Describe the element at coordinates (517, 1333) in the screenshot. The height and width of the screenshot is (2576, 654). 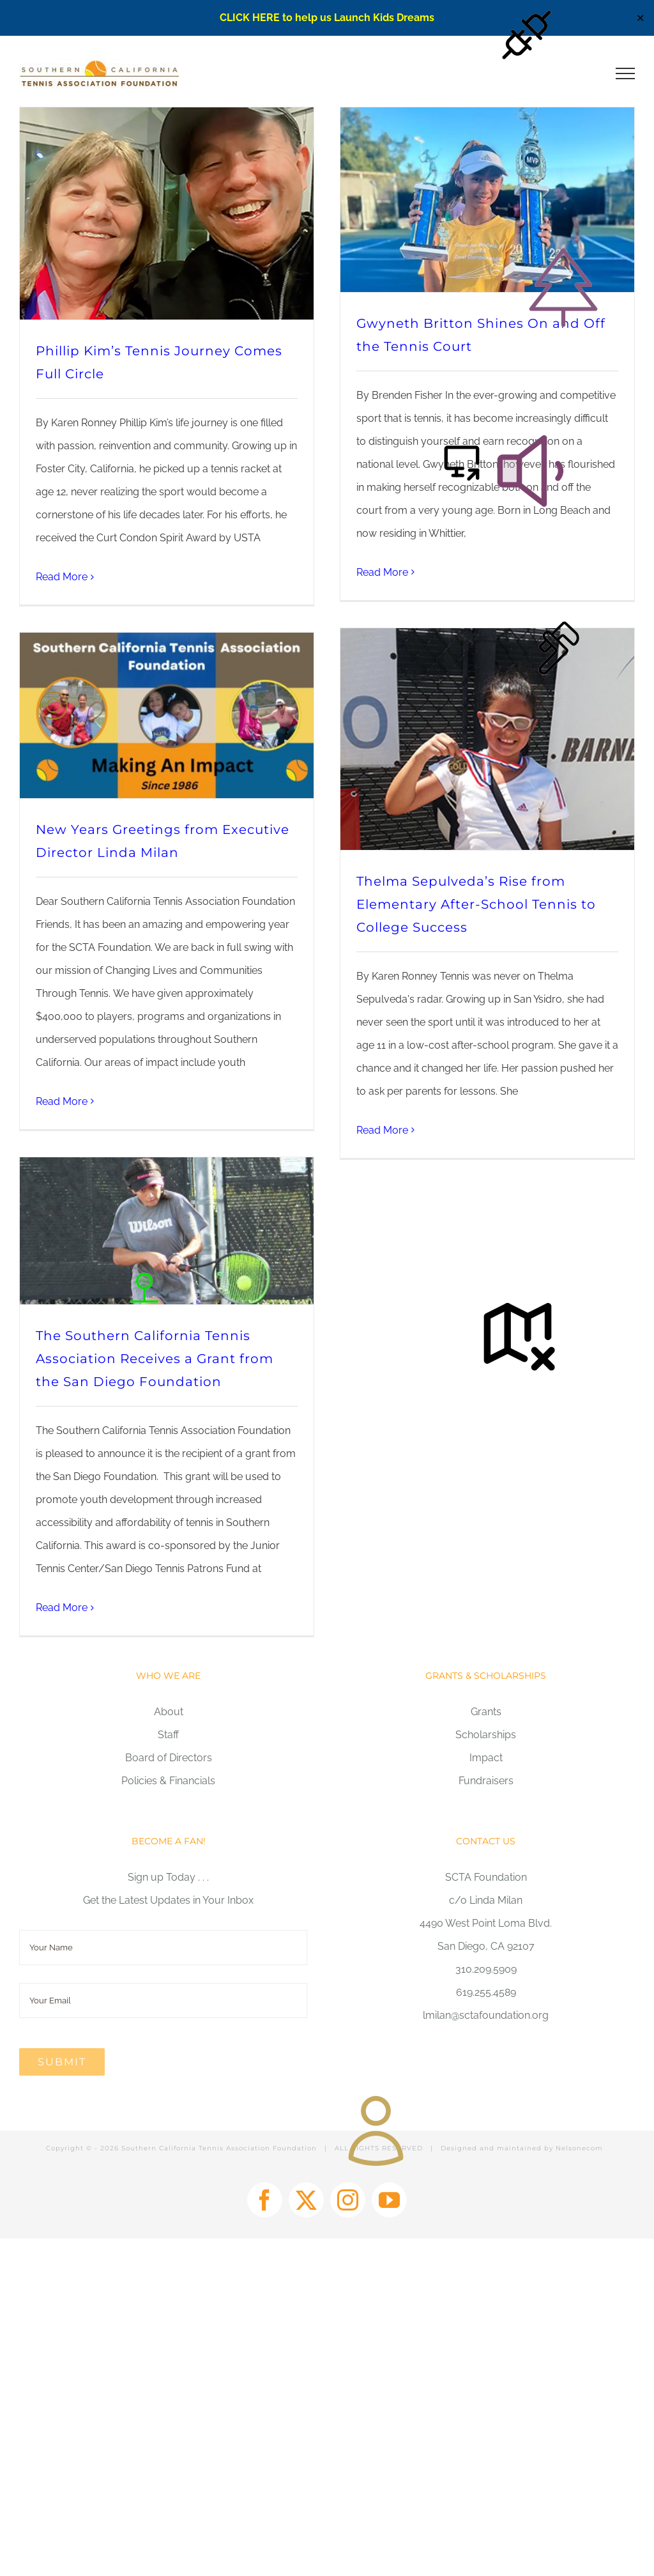
I see `remove a saved map or location` at that location.